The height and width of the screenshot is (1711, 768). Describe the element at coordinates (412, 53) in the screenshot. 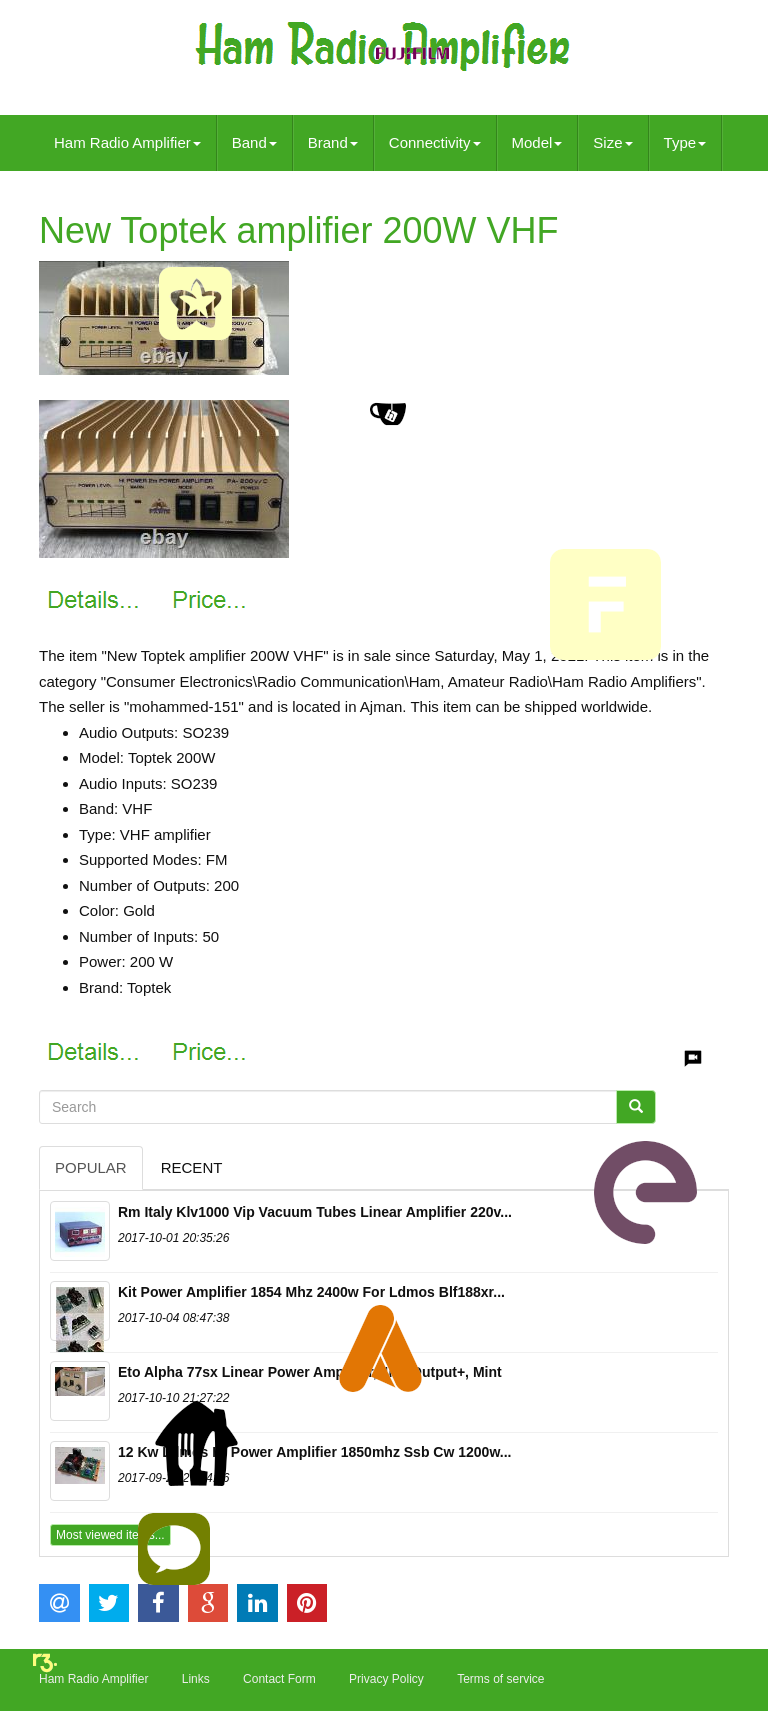

I see `visit Fujifilm's official website or support` at that location.